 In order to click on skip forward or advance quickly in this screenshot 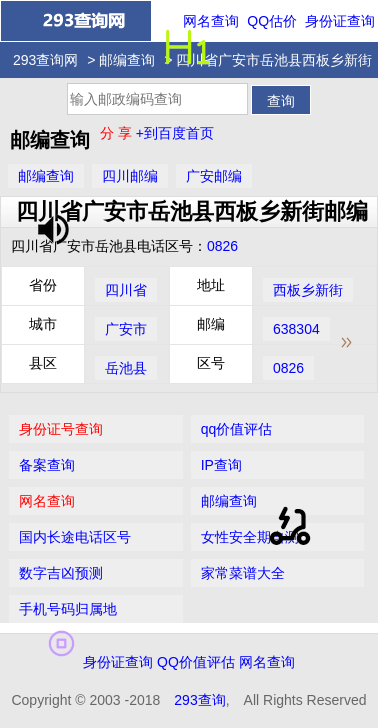, I will do `click(346, 342)`.